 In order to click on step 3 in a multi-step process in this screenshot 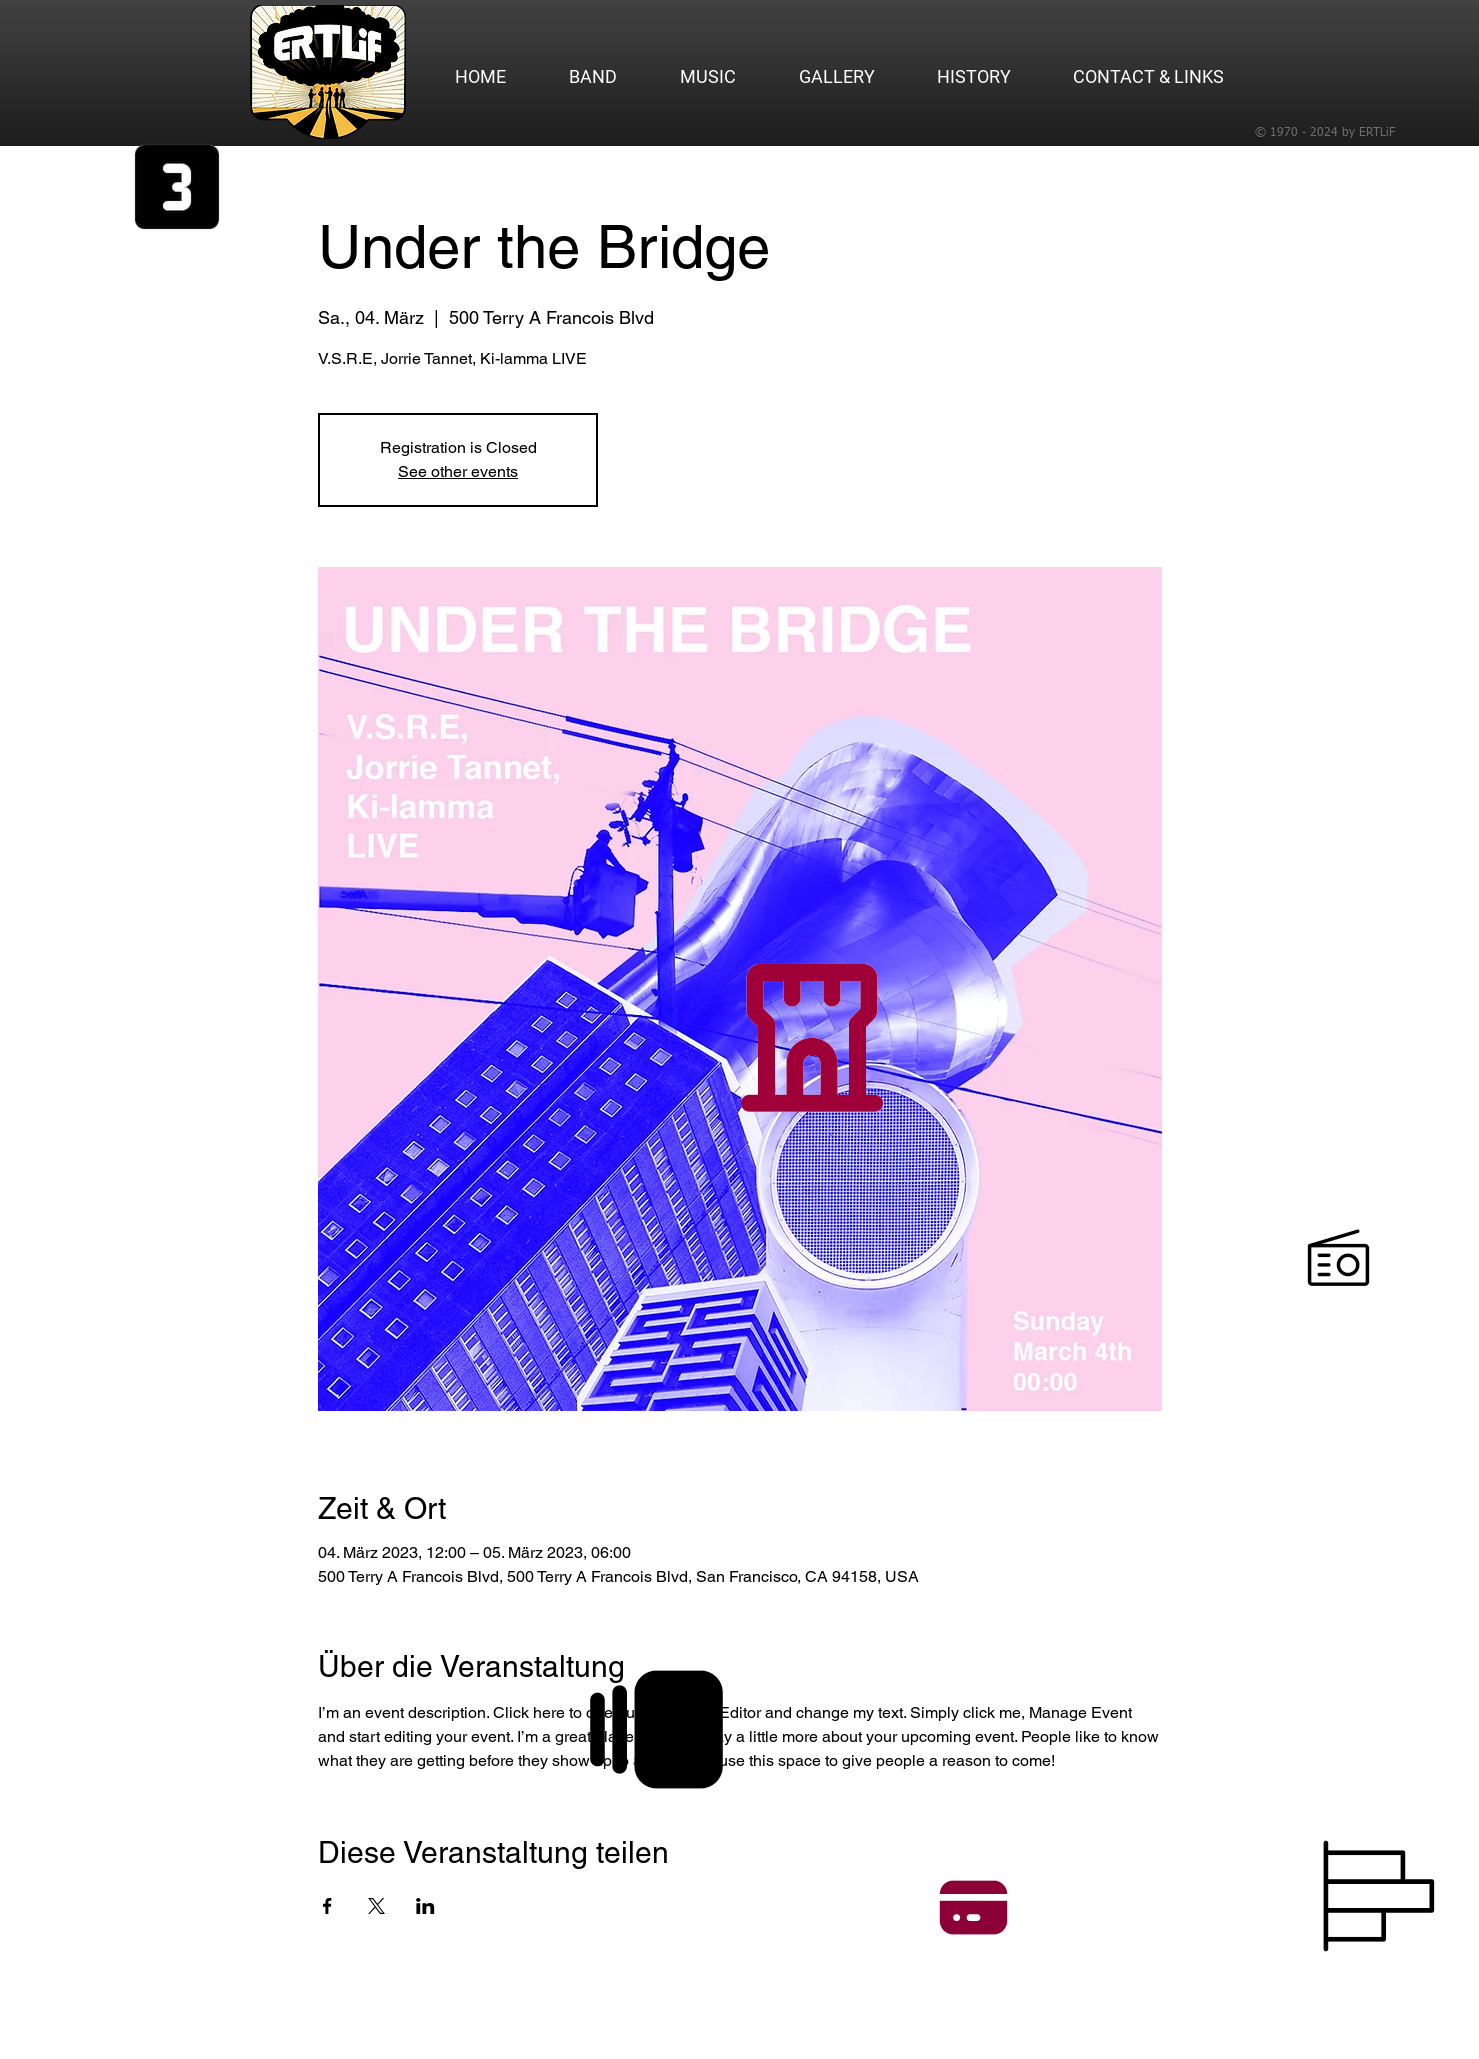, I will do `click(177, 187)`.